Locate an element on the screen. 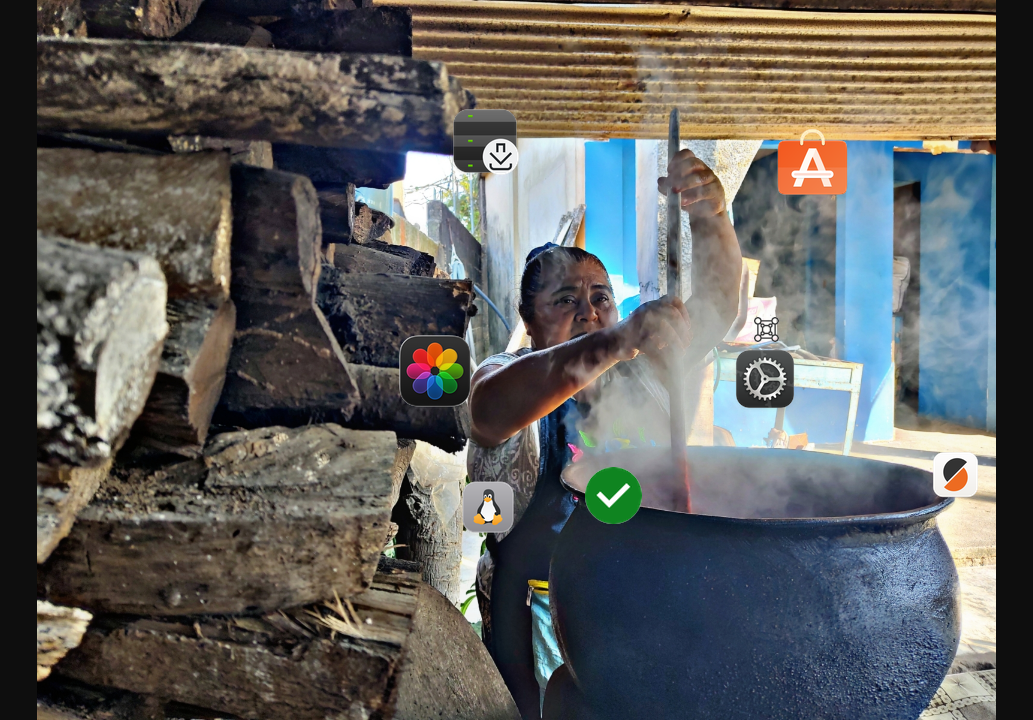 This screenshot has width=1033, height=720. configure network server installation settings is located at coordinates (485, 141).